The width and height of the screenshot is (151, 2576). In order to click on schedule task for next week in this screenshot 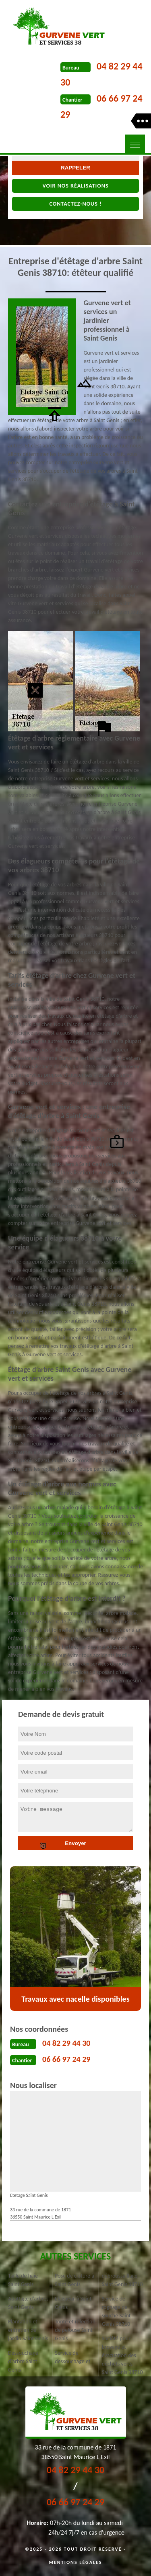, I will do `click(117, 1141)`.